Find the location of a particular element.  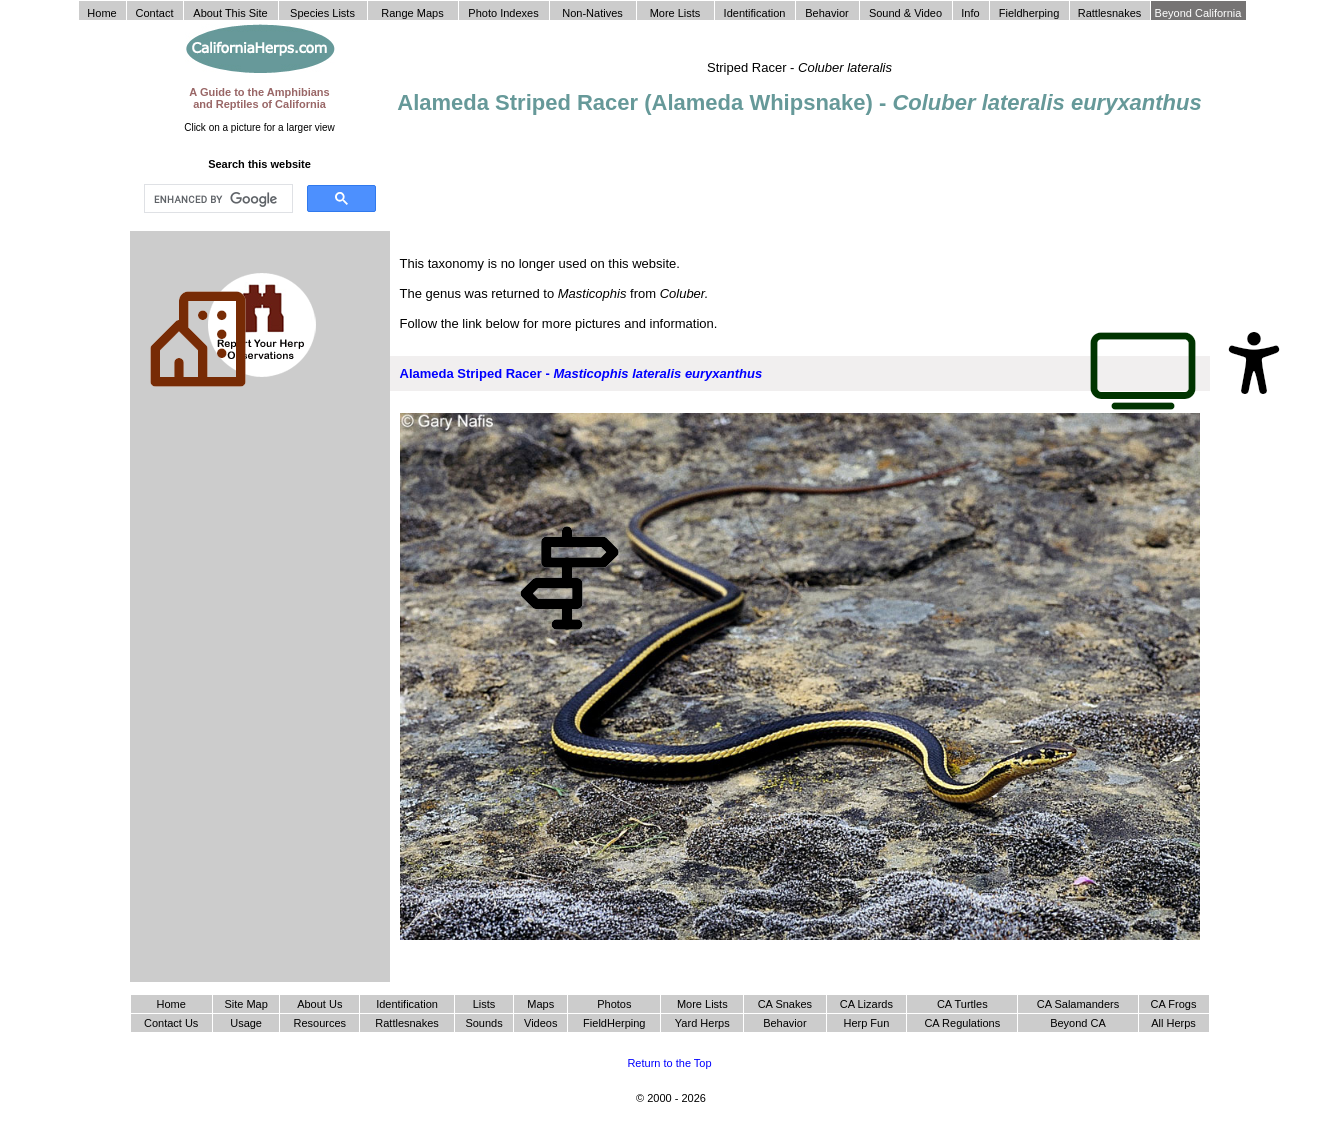

access accessibility settings is located at coordinates (1254, 363).